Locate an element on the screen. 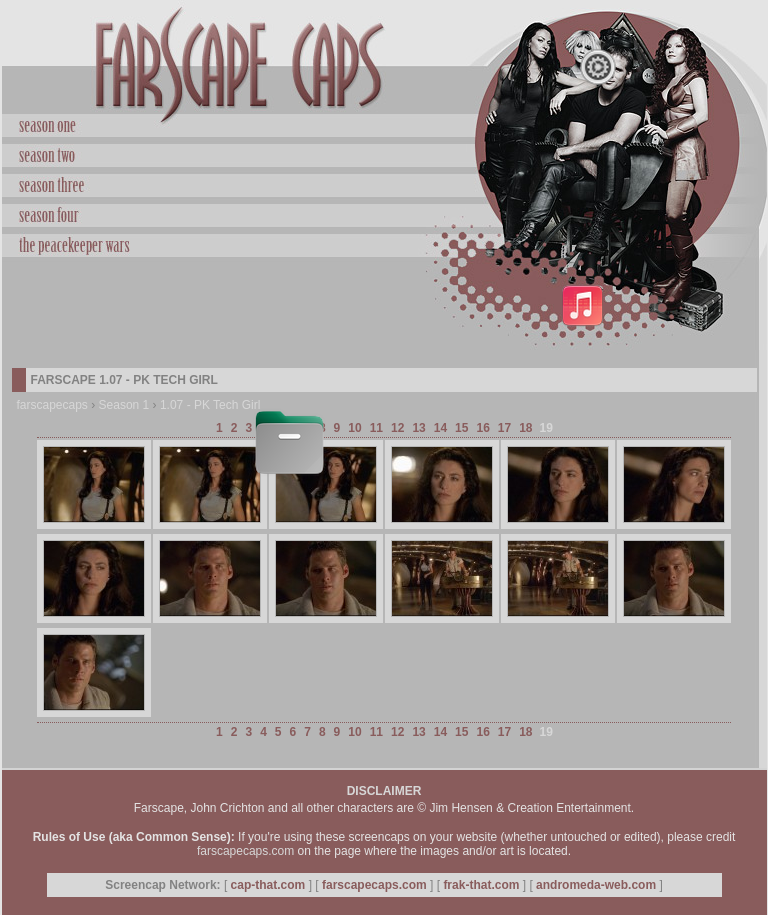 Image resolution: width=768 pixels, height=915 pixels. open system preferences is located at coordinates (598, 67).